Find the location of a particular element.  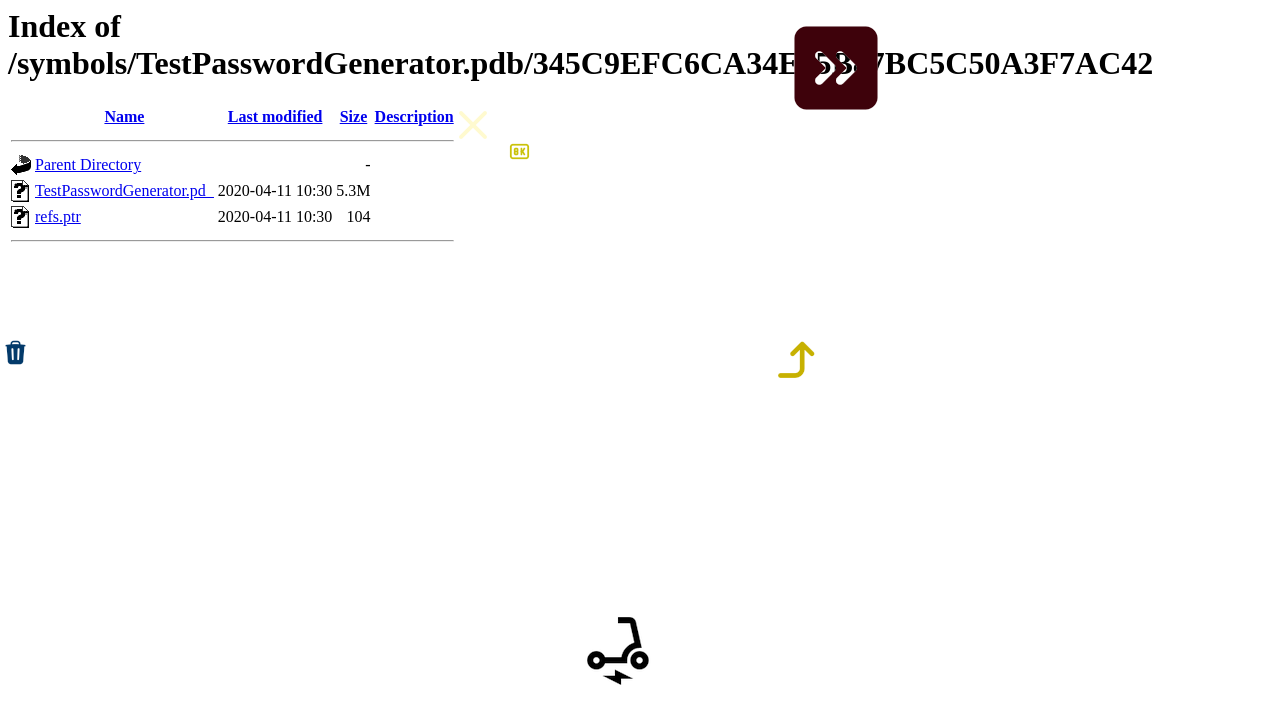

delete selected item is located at coordinates (15, 352).